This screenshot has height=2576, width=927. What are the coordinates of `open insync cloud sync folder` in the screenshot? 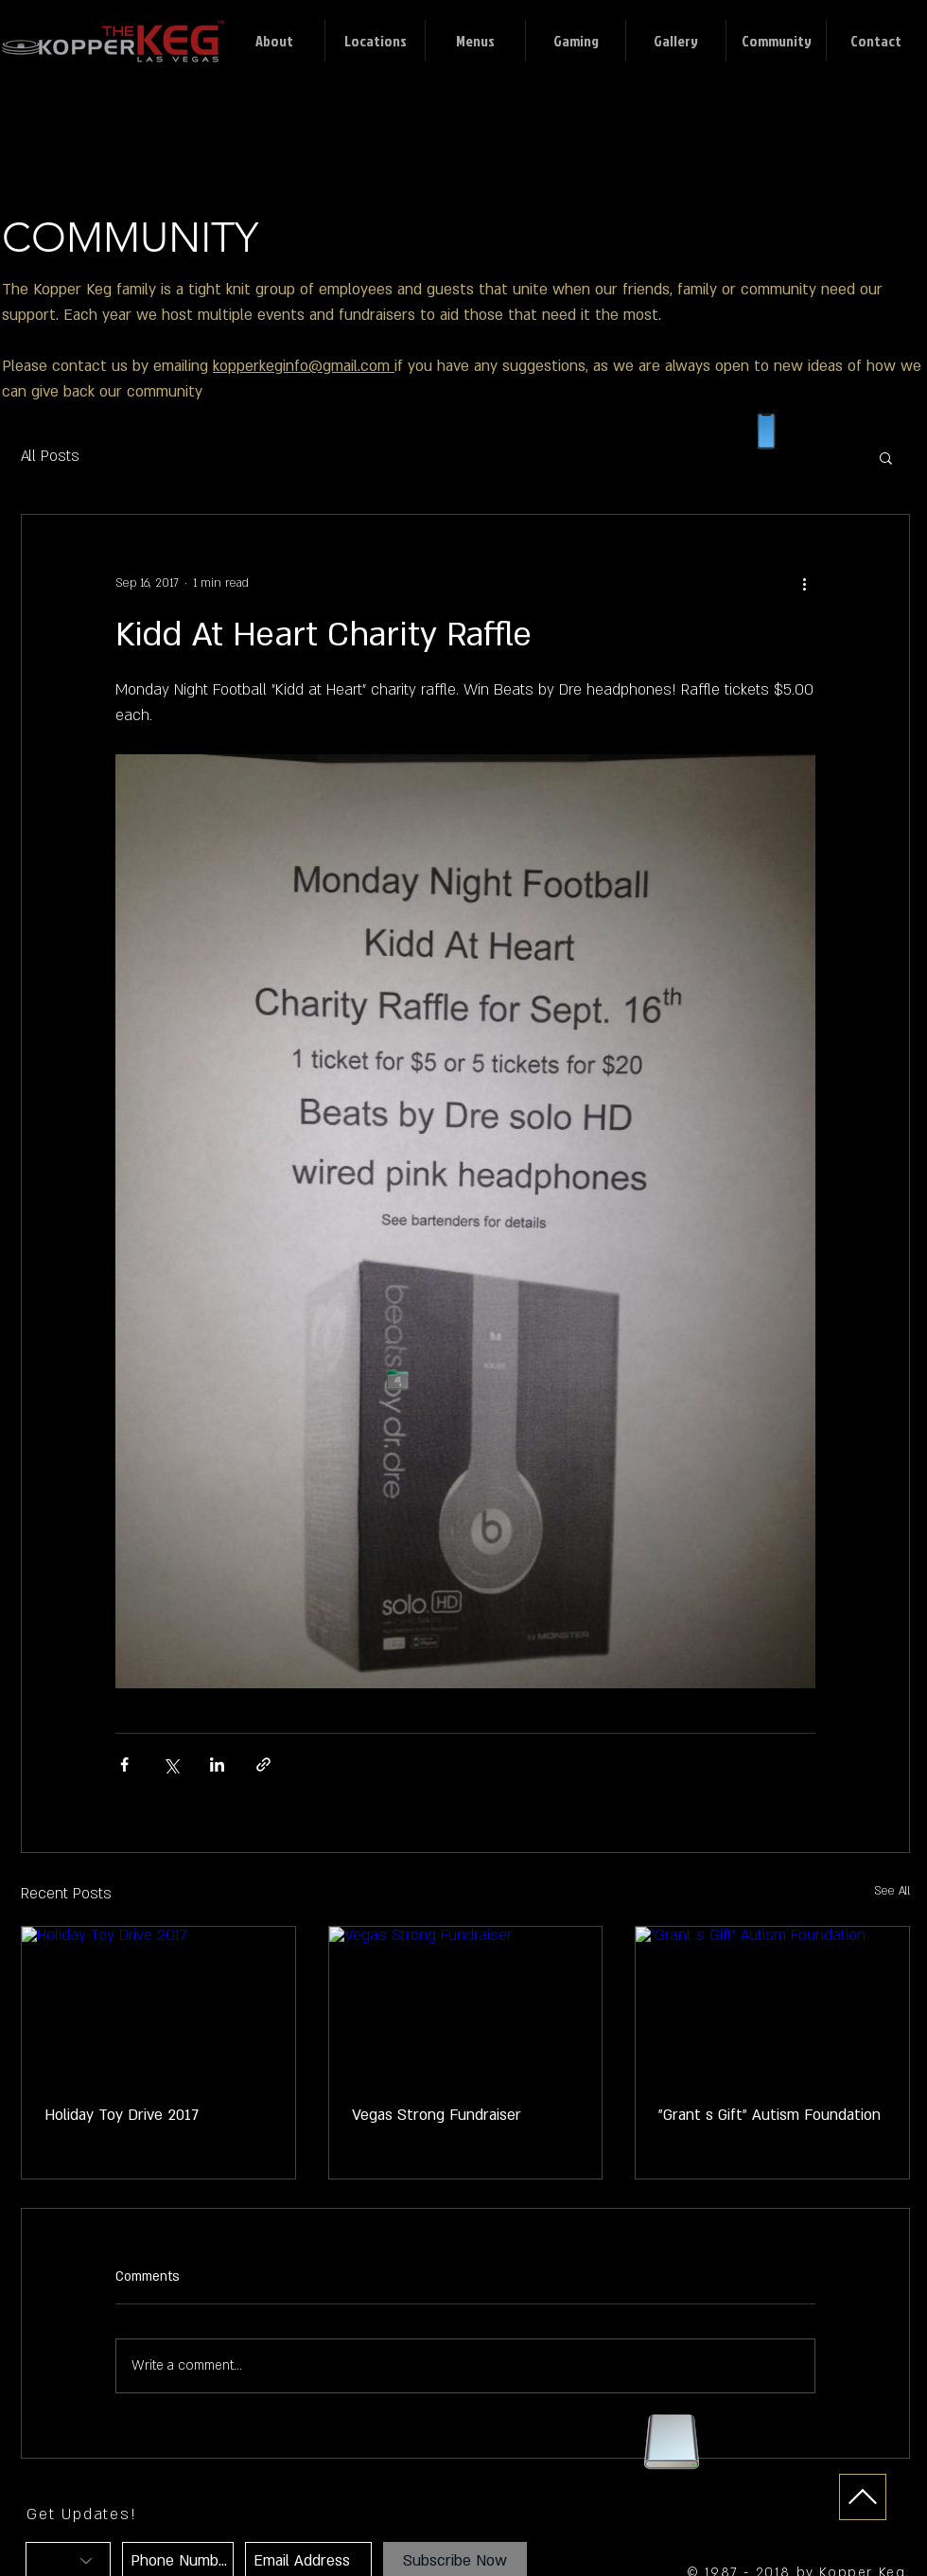 It's located at (397, 1379).